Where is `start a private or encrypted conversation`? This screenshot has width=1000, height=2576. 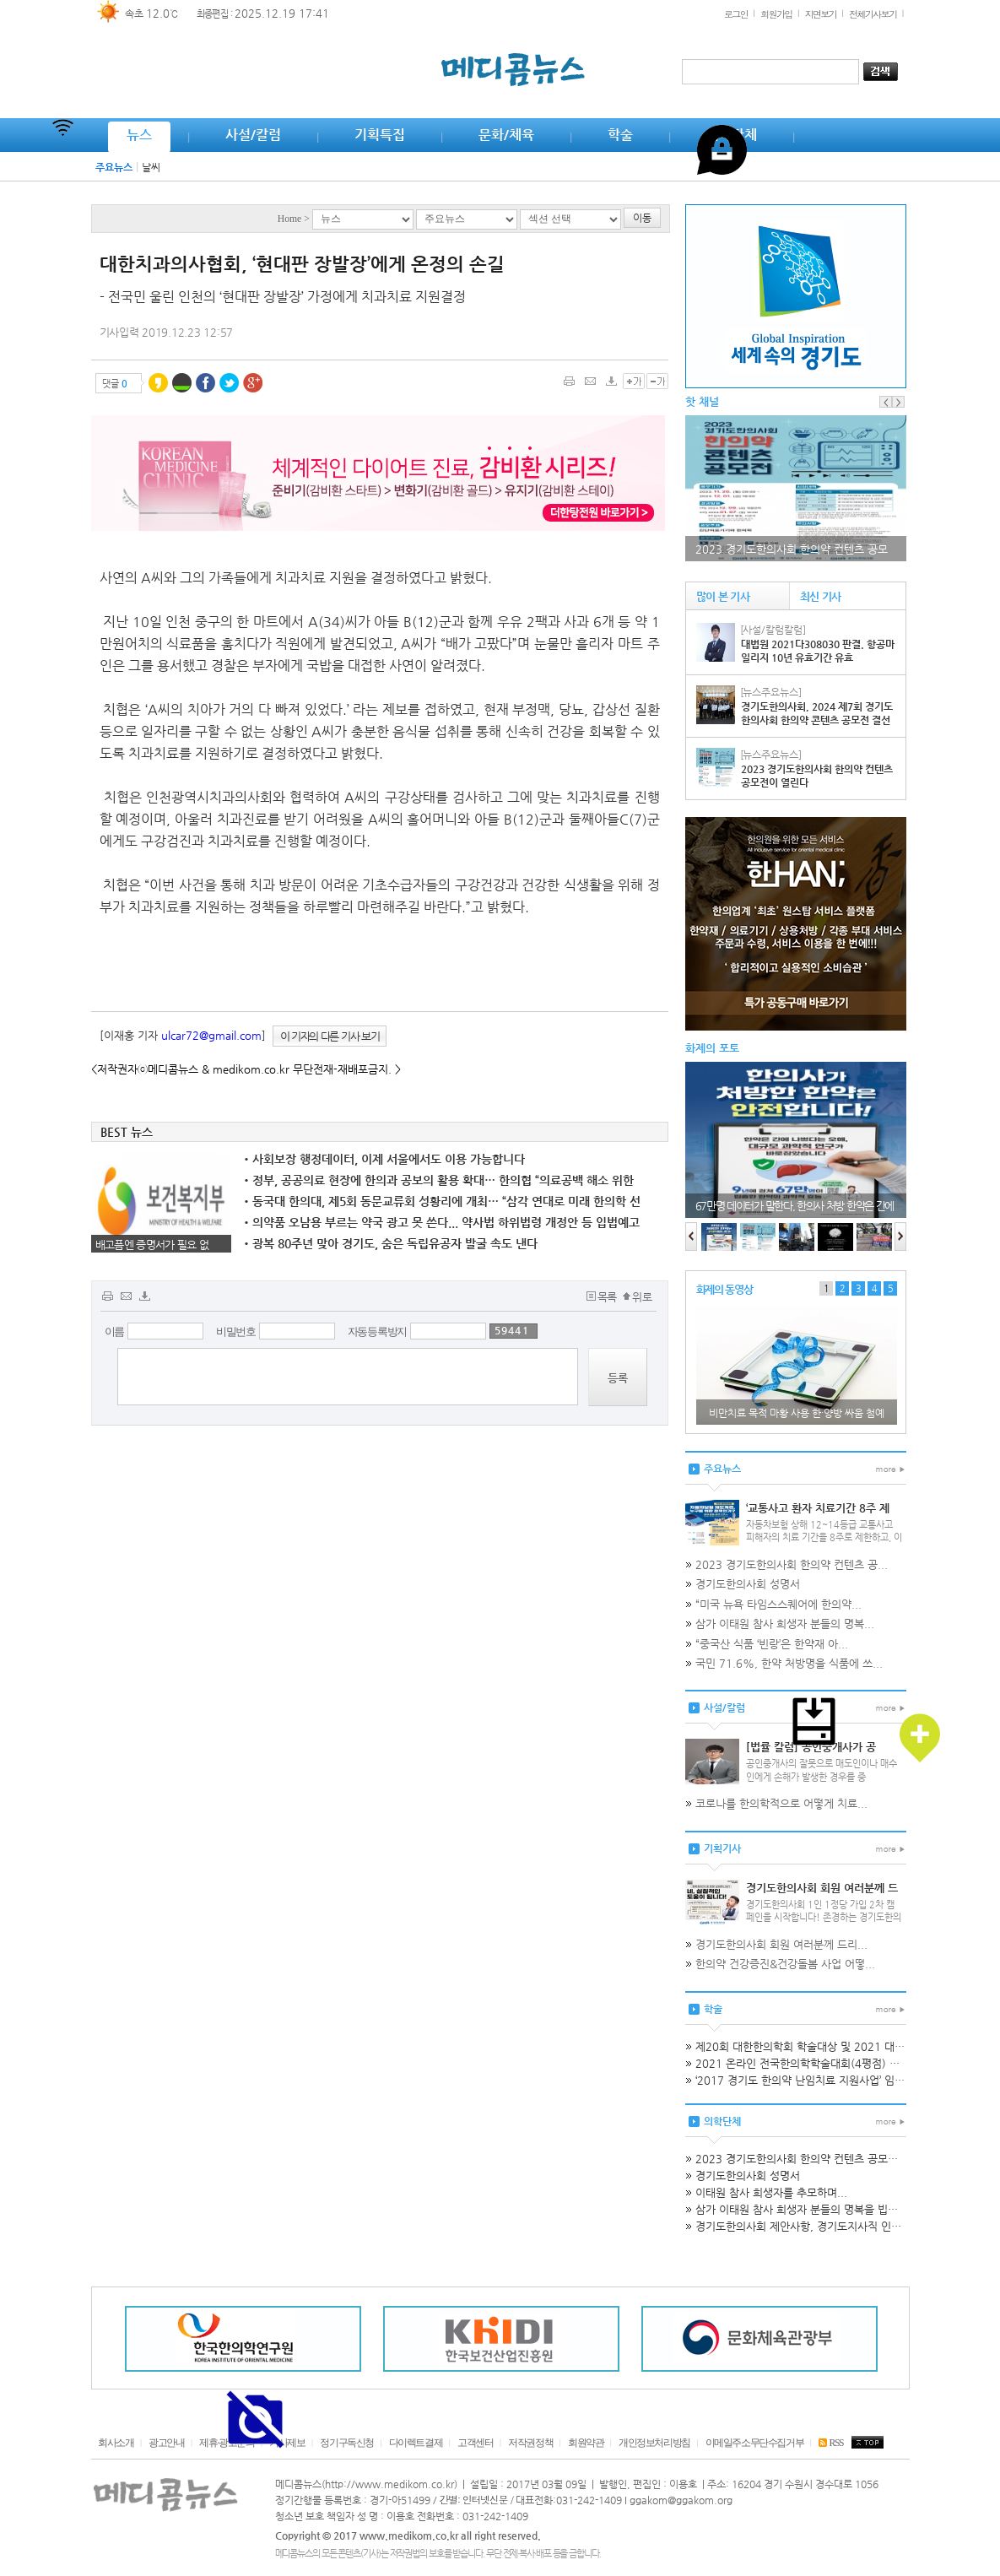 start a private or encrypted conversation is located at coordinates (722, 149).